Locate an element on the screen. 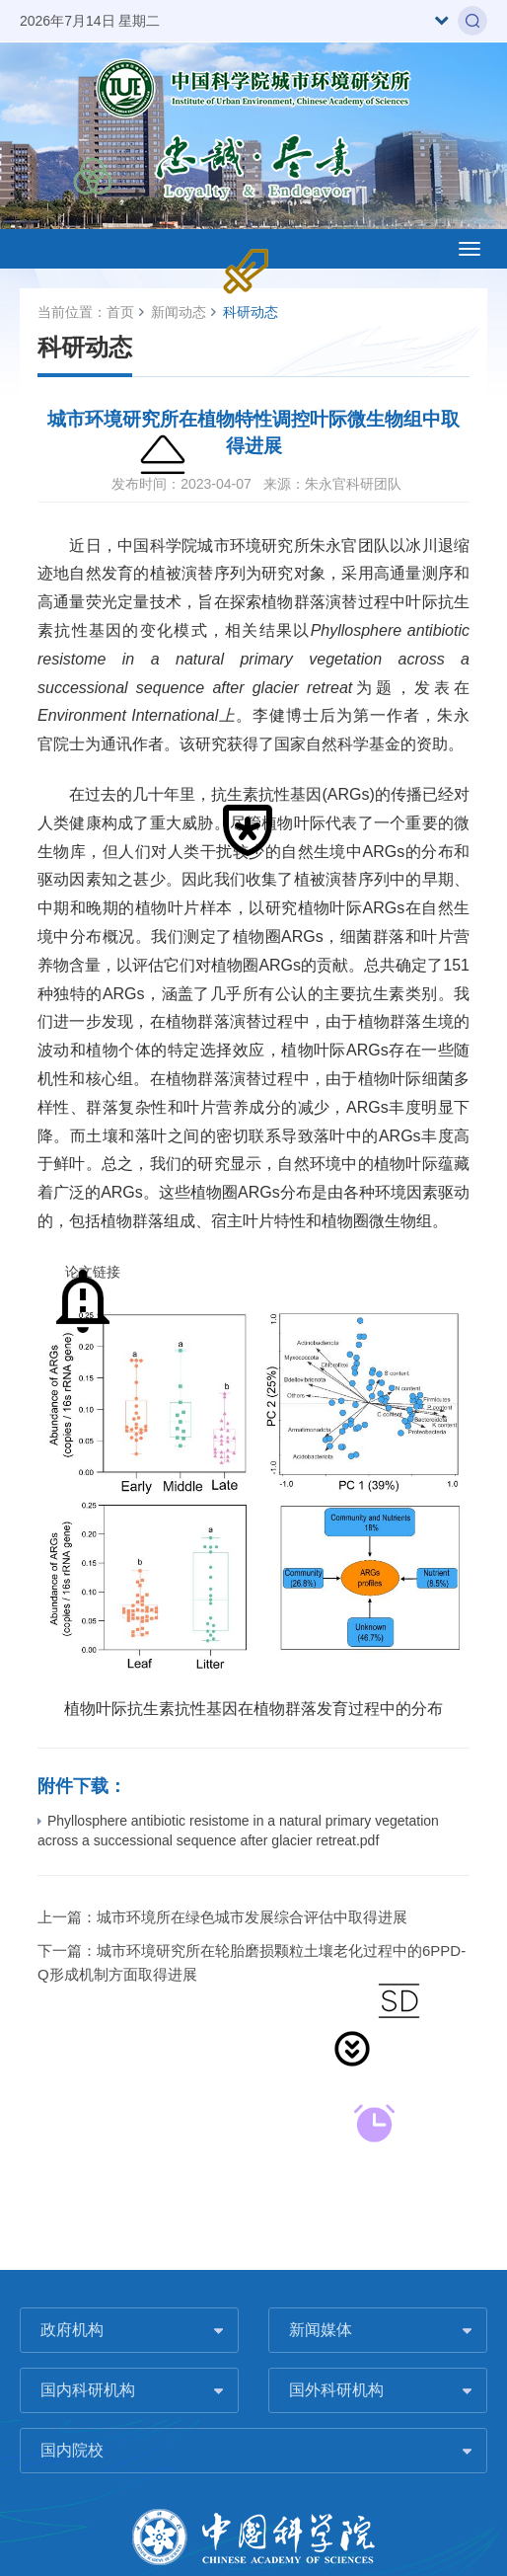  set or view alarms is located at coordinates (374, 2123).